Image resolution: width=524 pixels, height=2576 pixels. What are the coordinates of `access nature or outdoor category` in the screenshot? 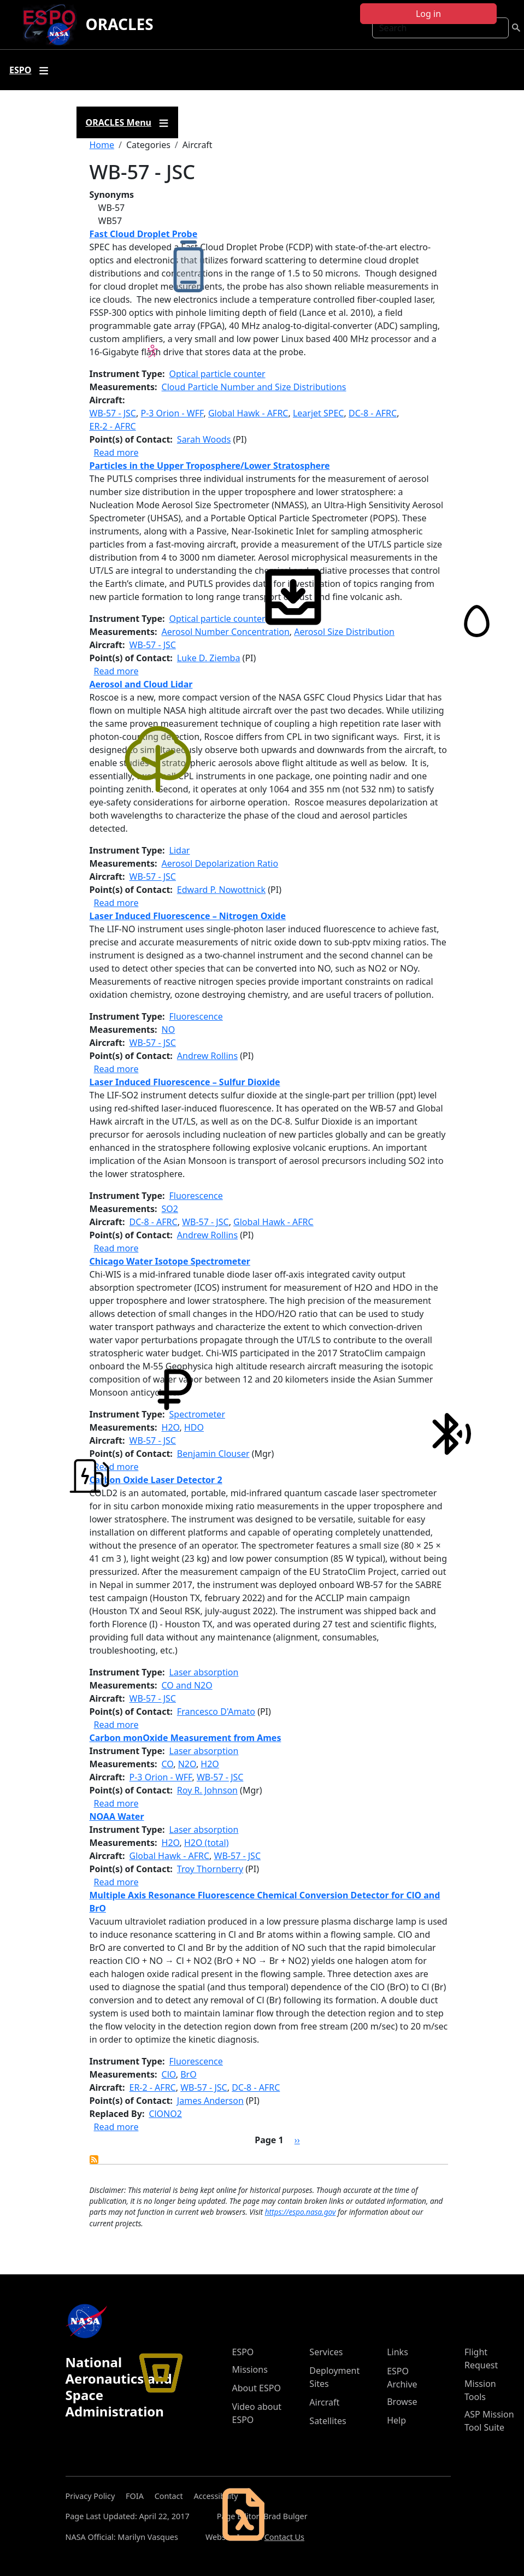 It's located at (158, 759).